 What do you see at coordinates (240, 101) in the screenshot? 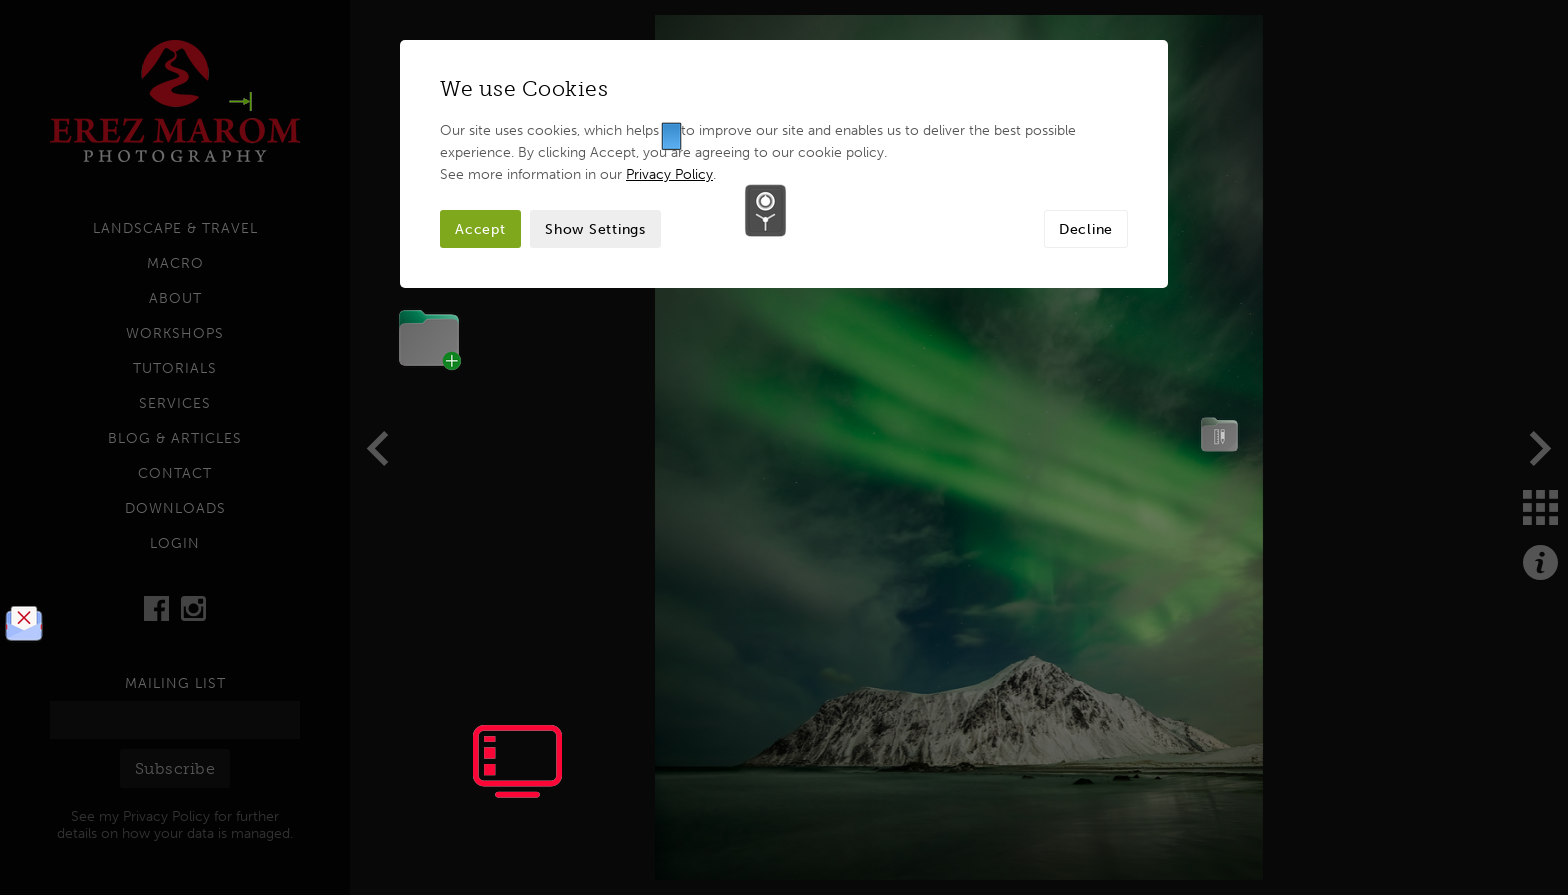
I see `jump to the last item in a list` at bounding box center [240, 101].